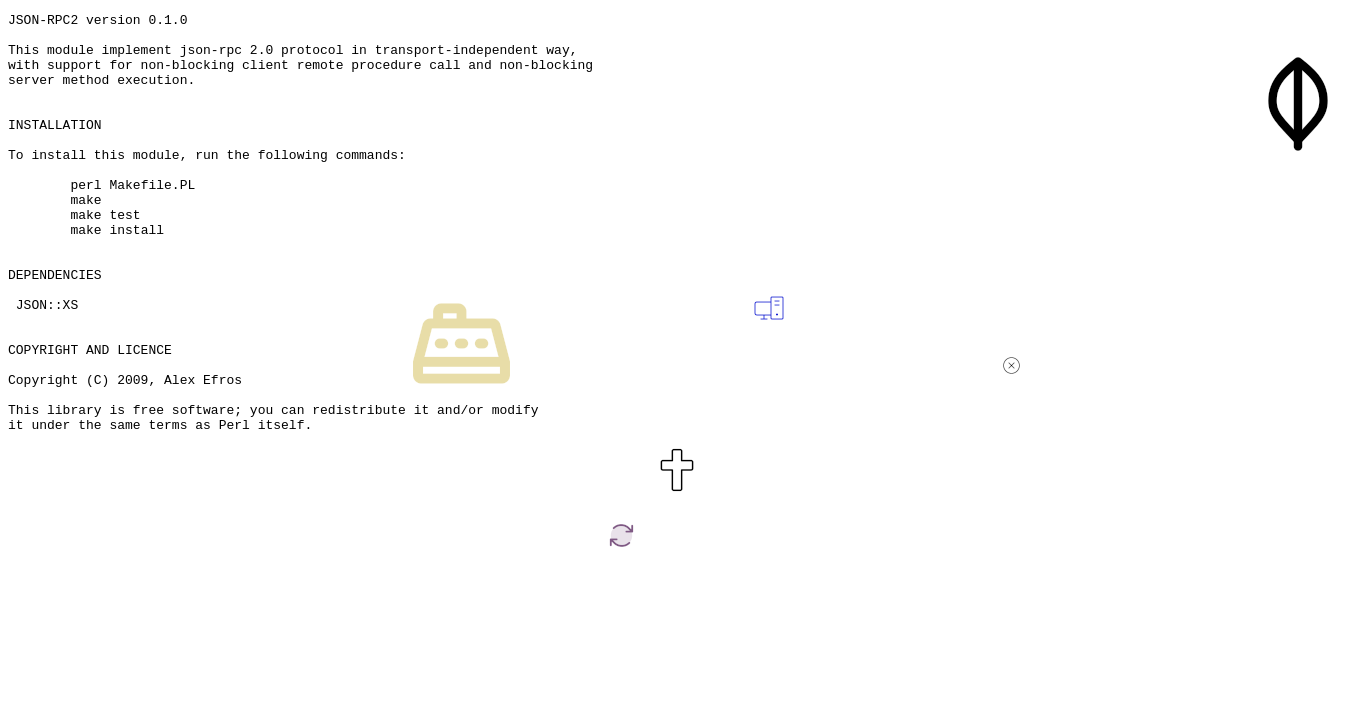 The height and width of the screenshot is (720, 1367). Describe the element at coordinates (1011, 365) in the screenshot. I see `close or dismiss a dialog` at that location.